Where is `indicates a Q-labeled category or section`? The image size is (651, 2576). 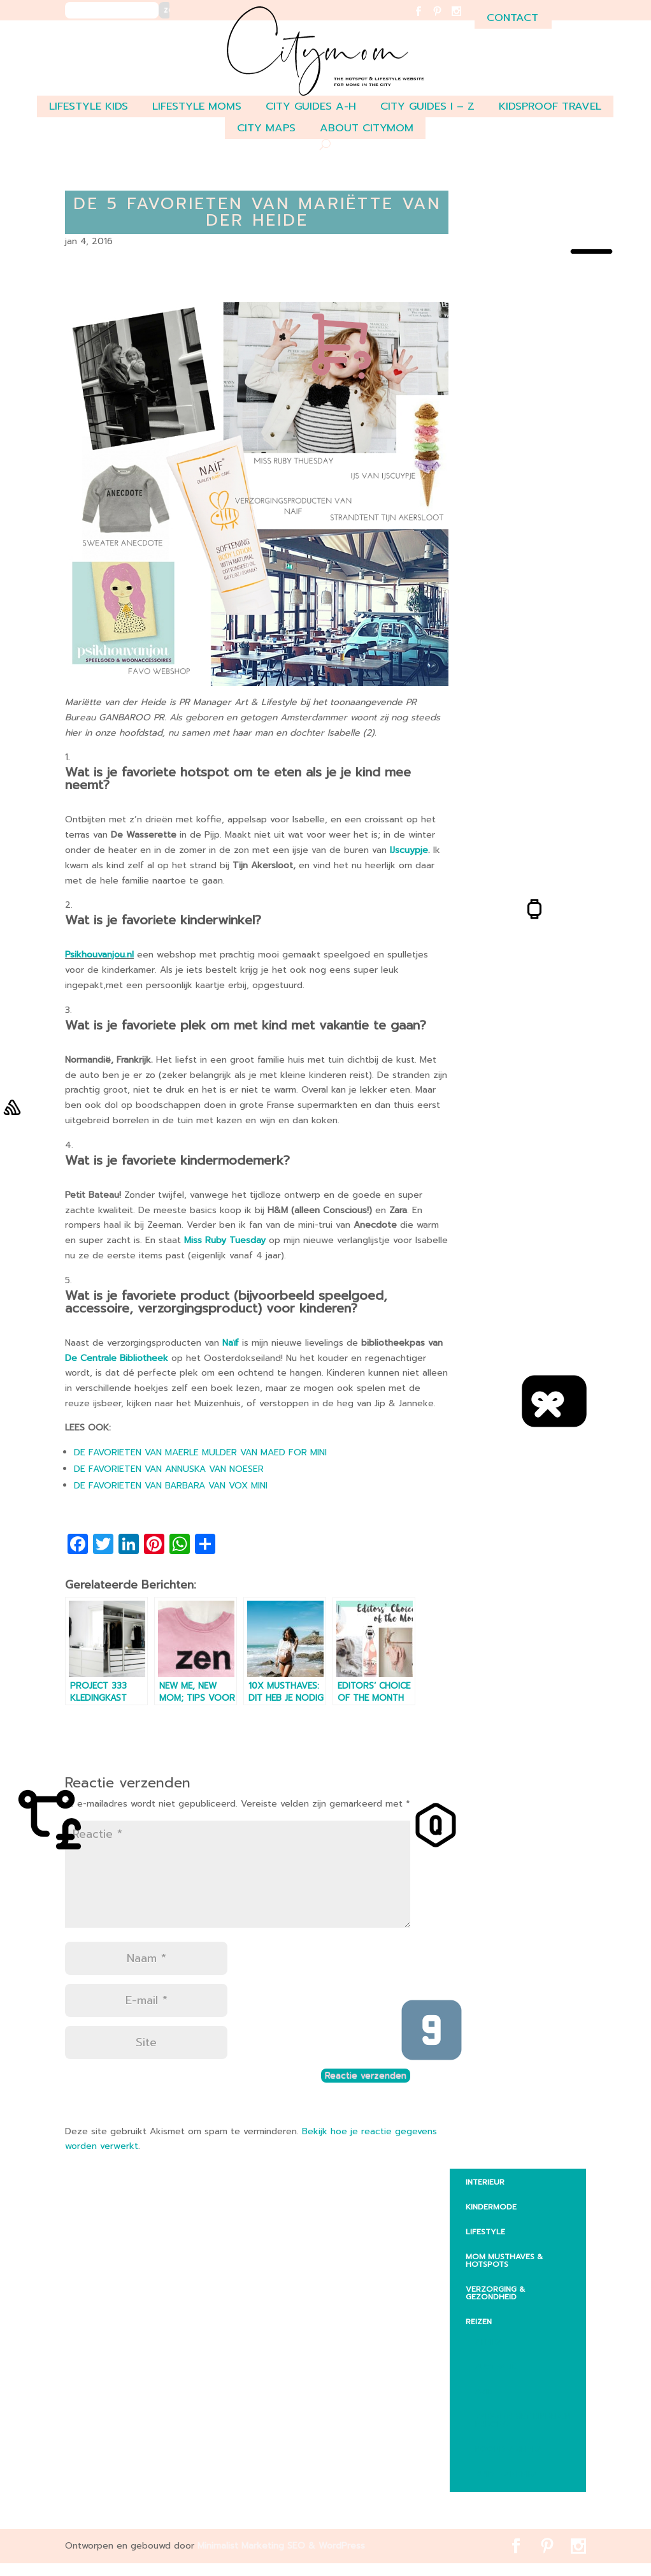
indicates a Q-labeled category or section is located at coordinates (436, 1825).